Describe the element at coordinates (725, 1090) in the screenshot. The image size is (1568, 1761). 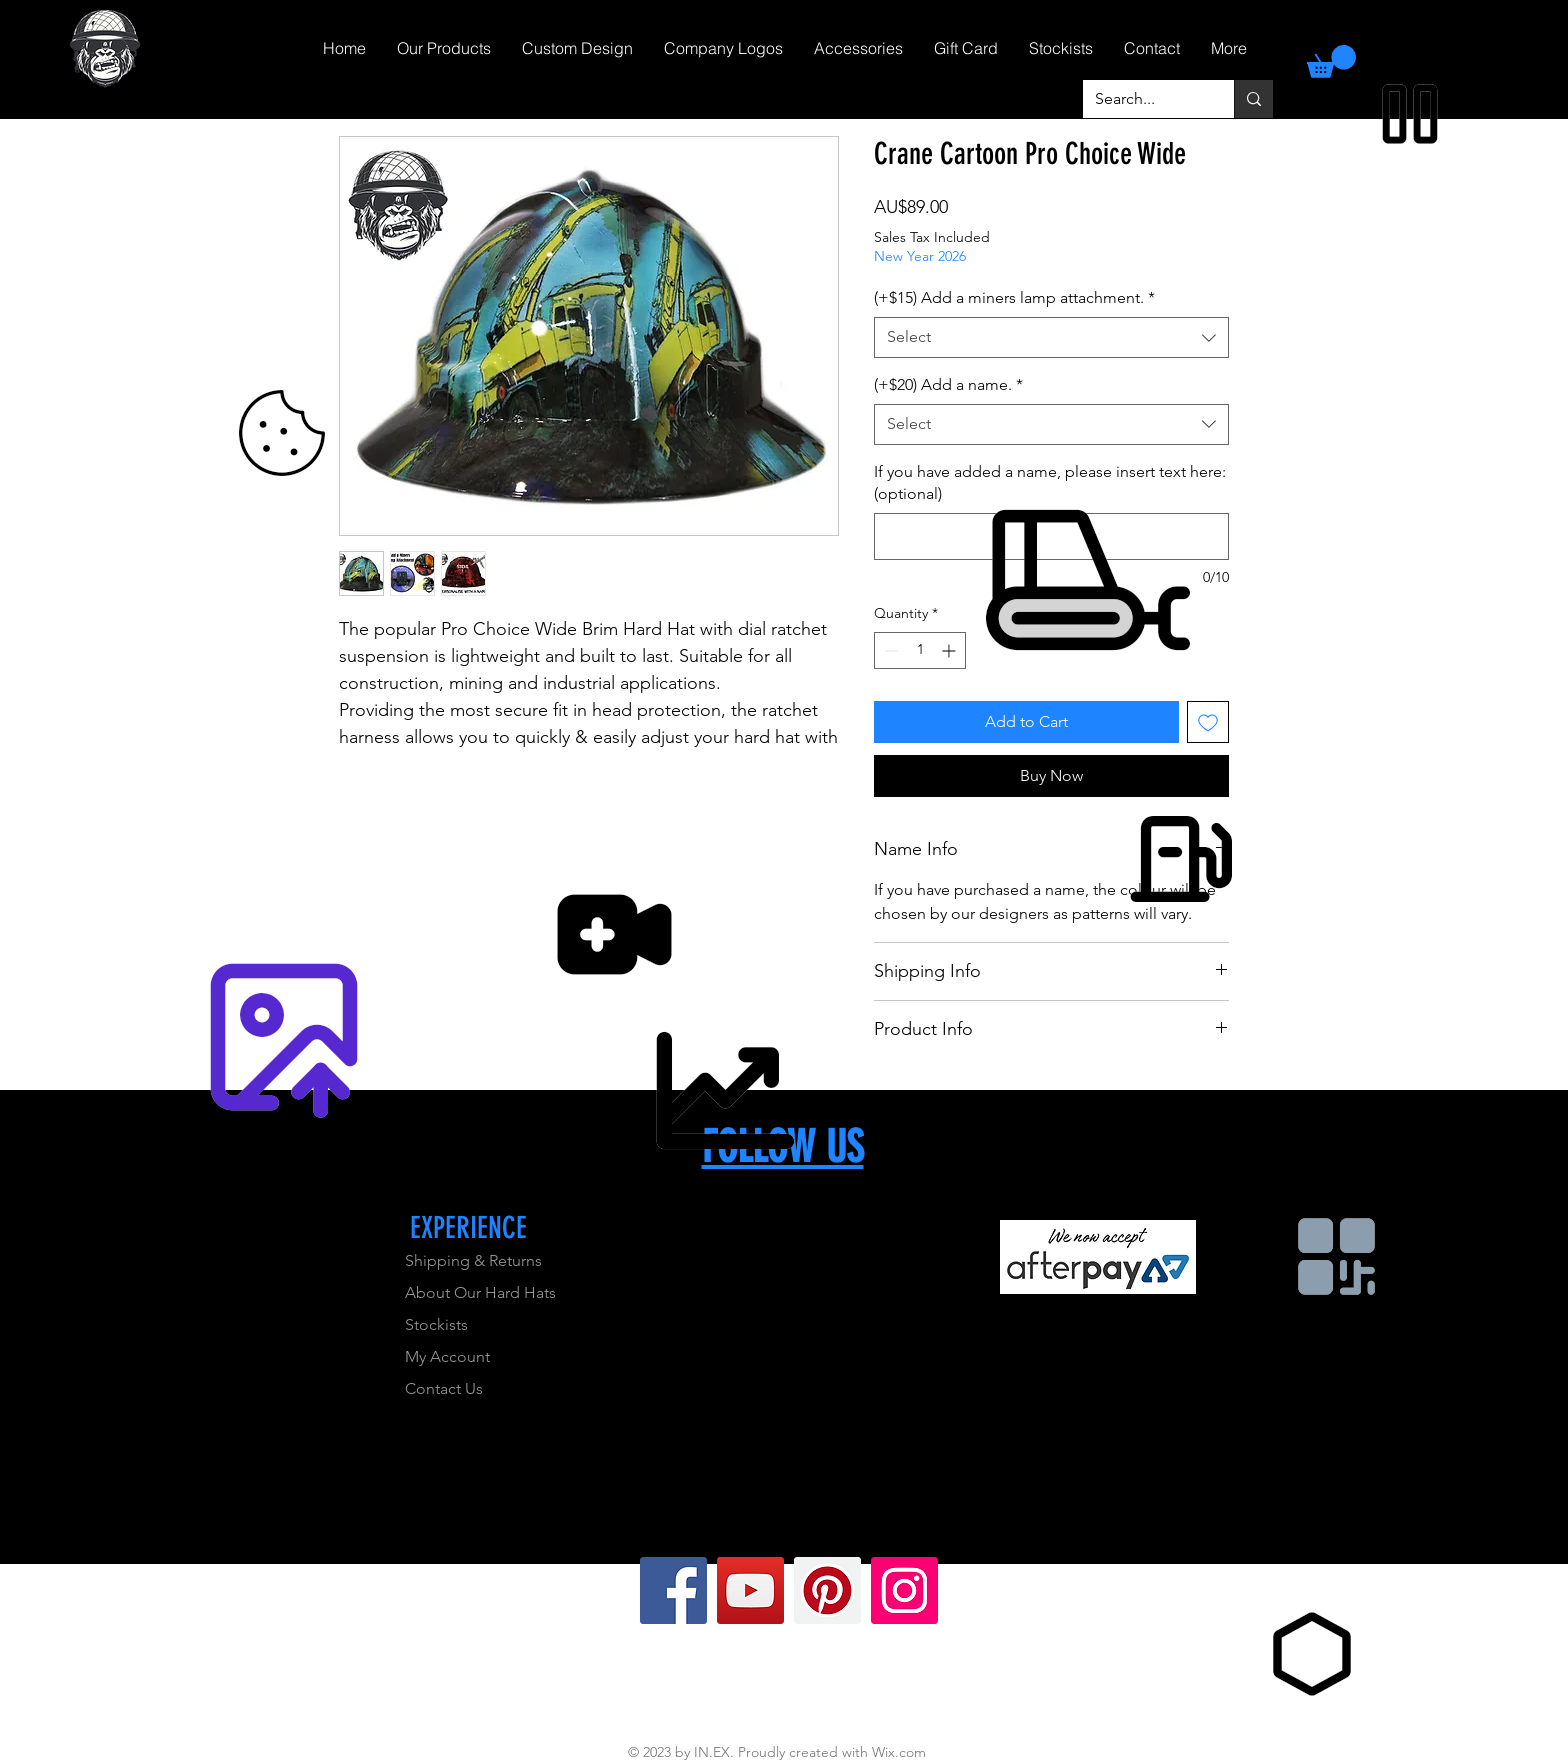
I see `view analytics or performance metrics` at that location.